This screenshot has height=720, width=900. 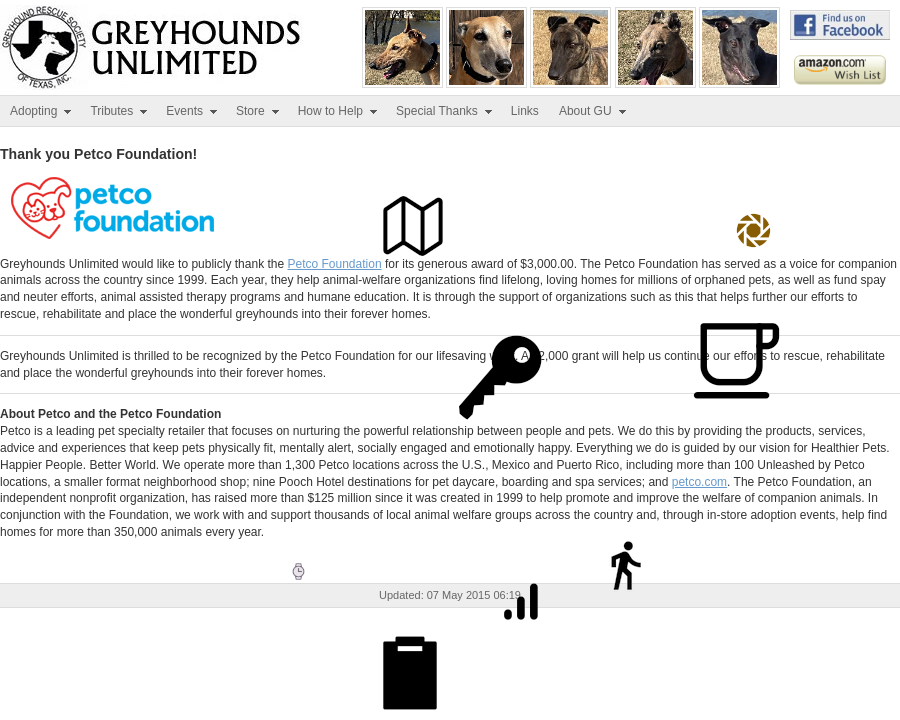 What do you see at coordinates (298, 571) in the screenshot?
I see `view time or clock settings` at bounding box center [298, 571].